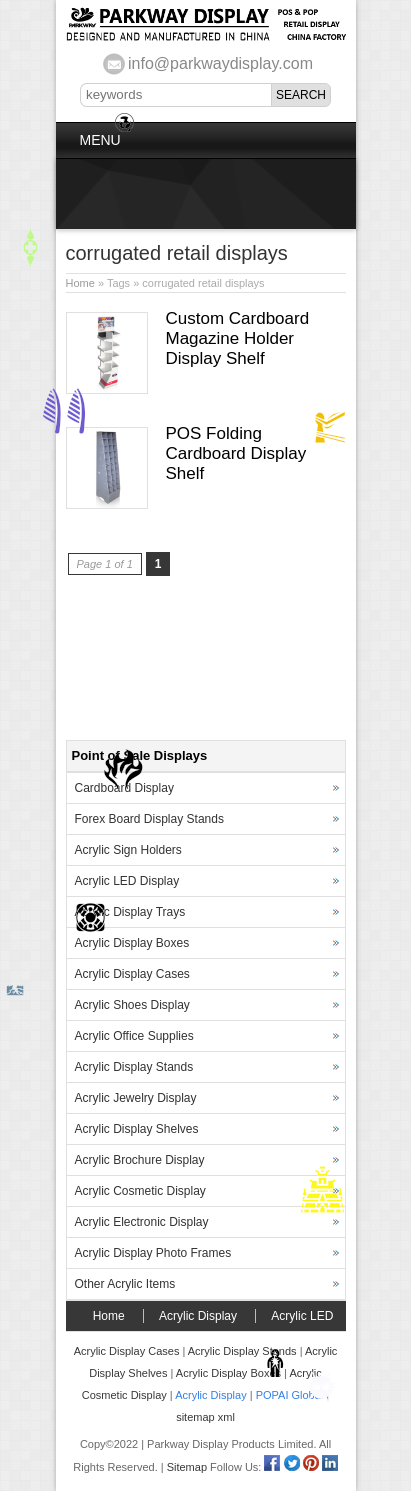  I want to click on indicates player has reached level two status, so click(30, 247).